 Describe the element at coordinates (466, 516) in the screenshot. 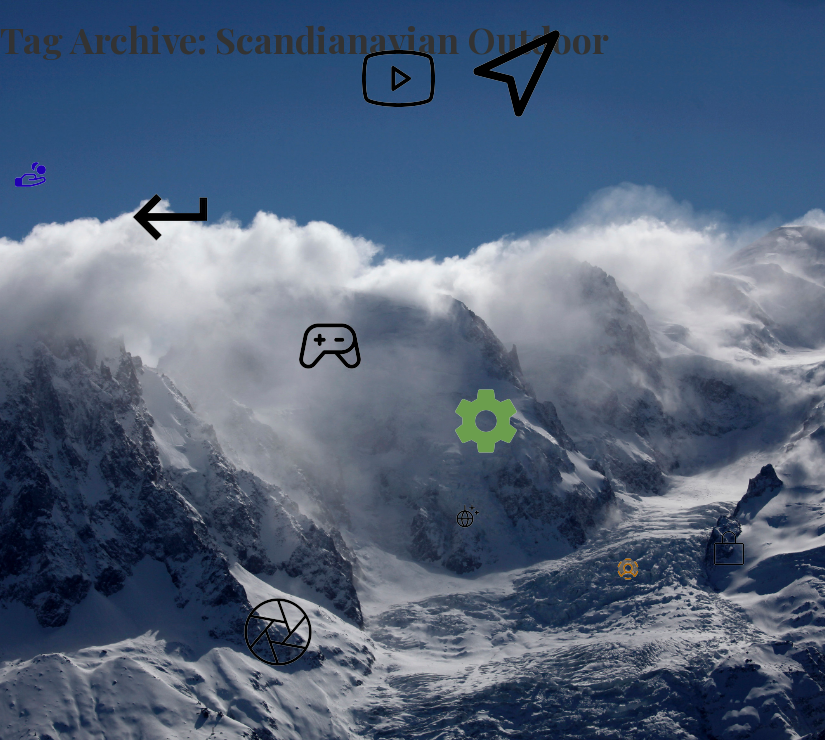

I see `access party or event mode` at that location.